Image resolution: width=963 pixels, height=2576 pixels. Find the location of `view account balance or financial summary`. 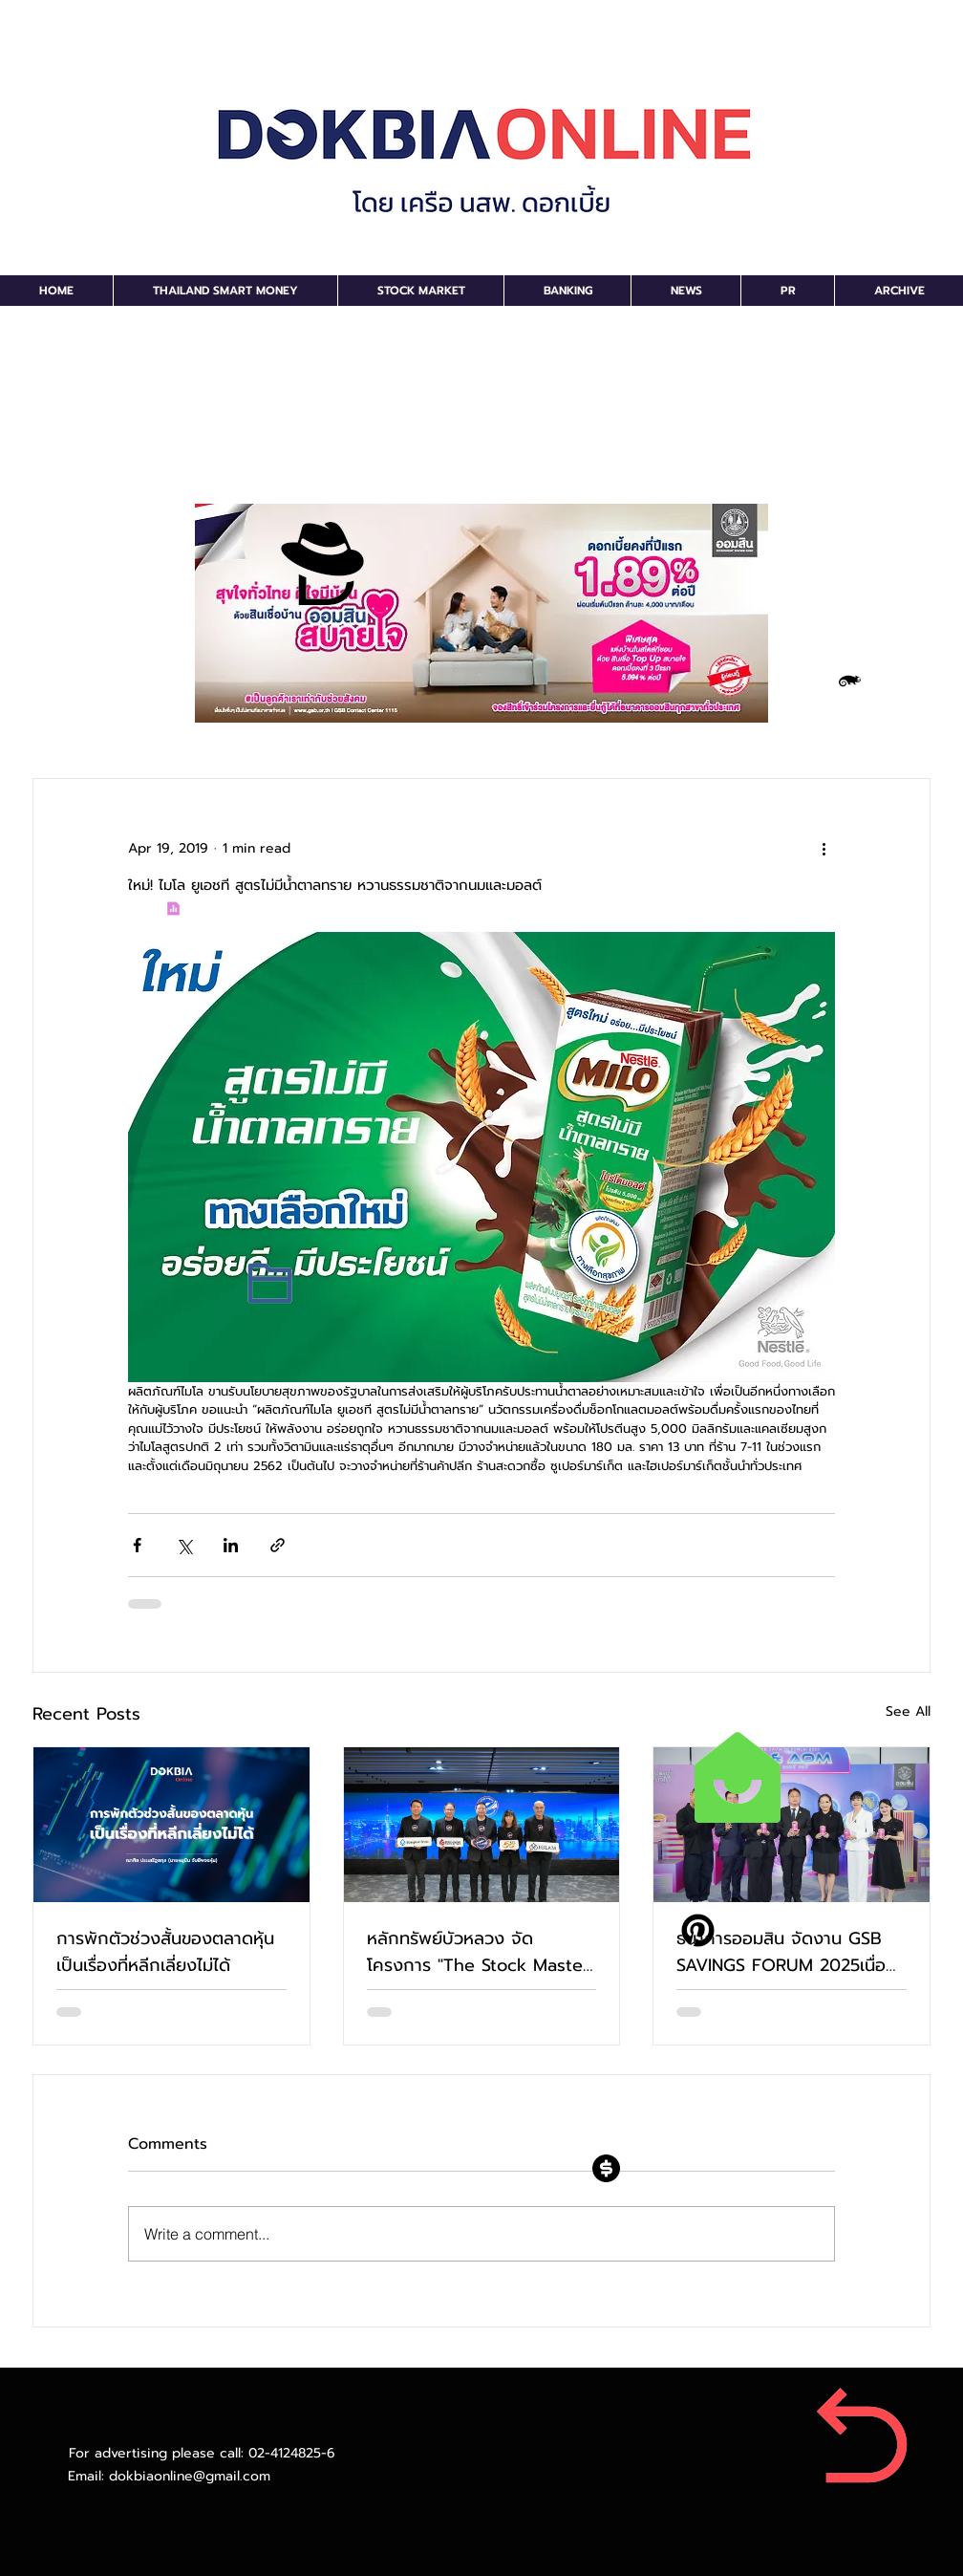

view account balance or financial summary is located at coordinates (606, 2168).